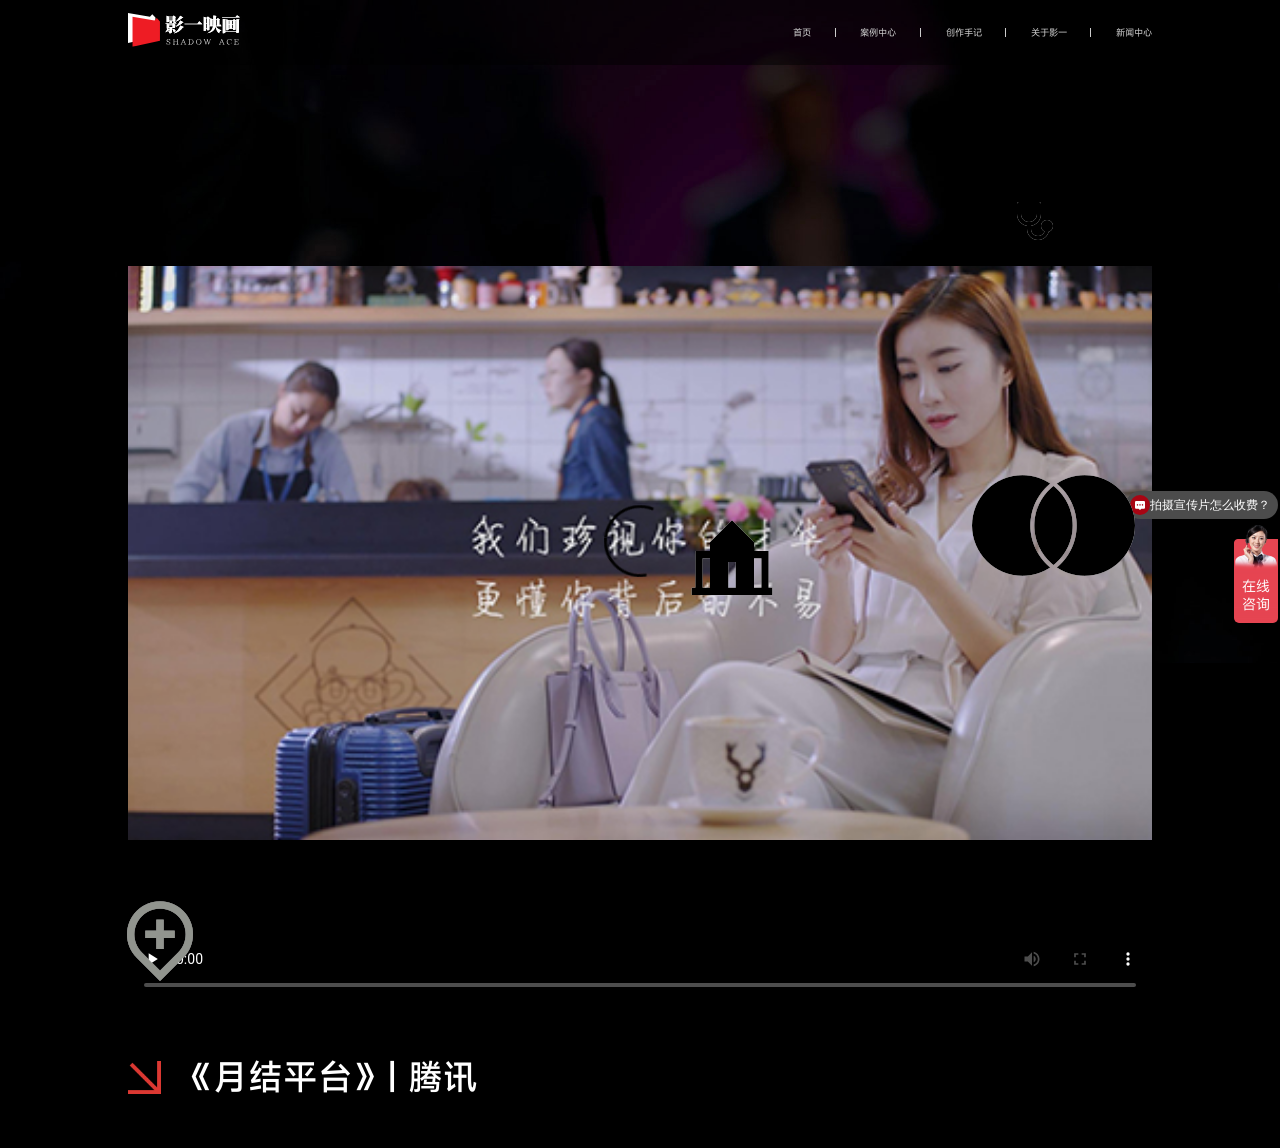 This screenshot has height=1148, width=1280. What do you see at coordinates (160, 938) in the screenshot?
I see `add a new location pin` at bounding box center [160, 938].